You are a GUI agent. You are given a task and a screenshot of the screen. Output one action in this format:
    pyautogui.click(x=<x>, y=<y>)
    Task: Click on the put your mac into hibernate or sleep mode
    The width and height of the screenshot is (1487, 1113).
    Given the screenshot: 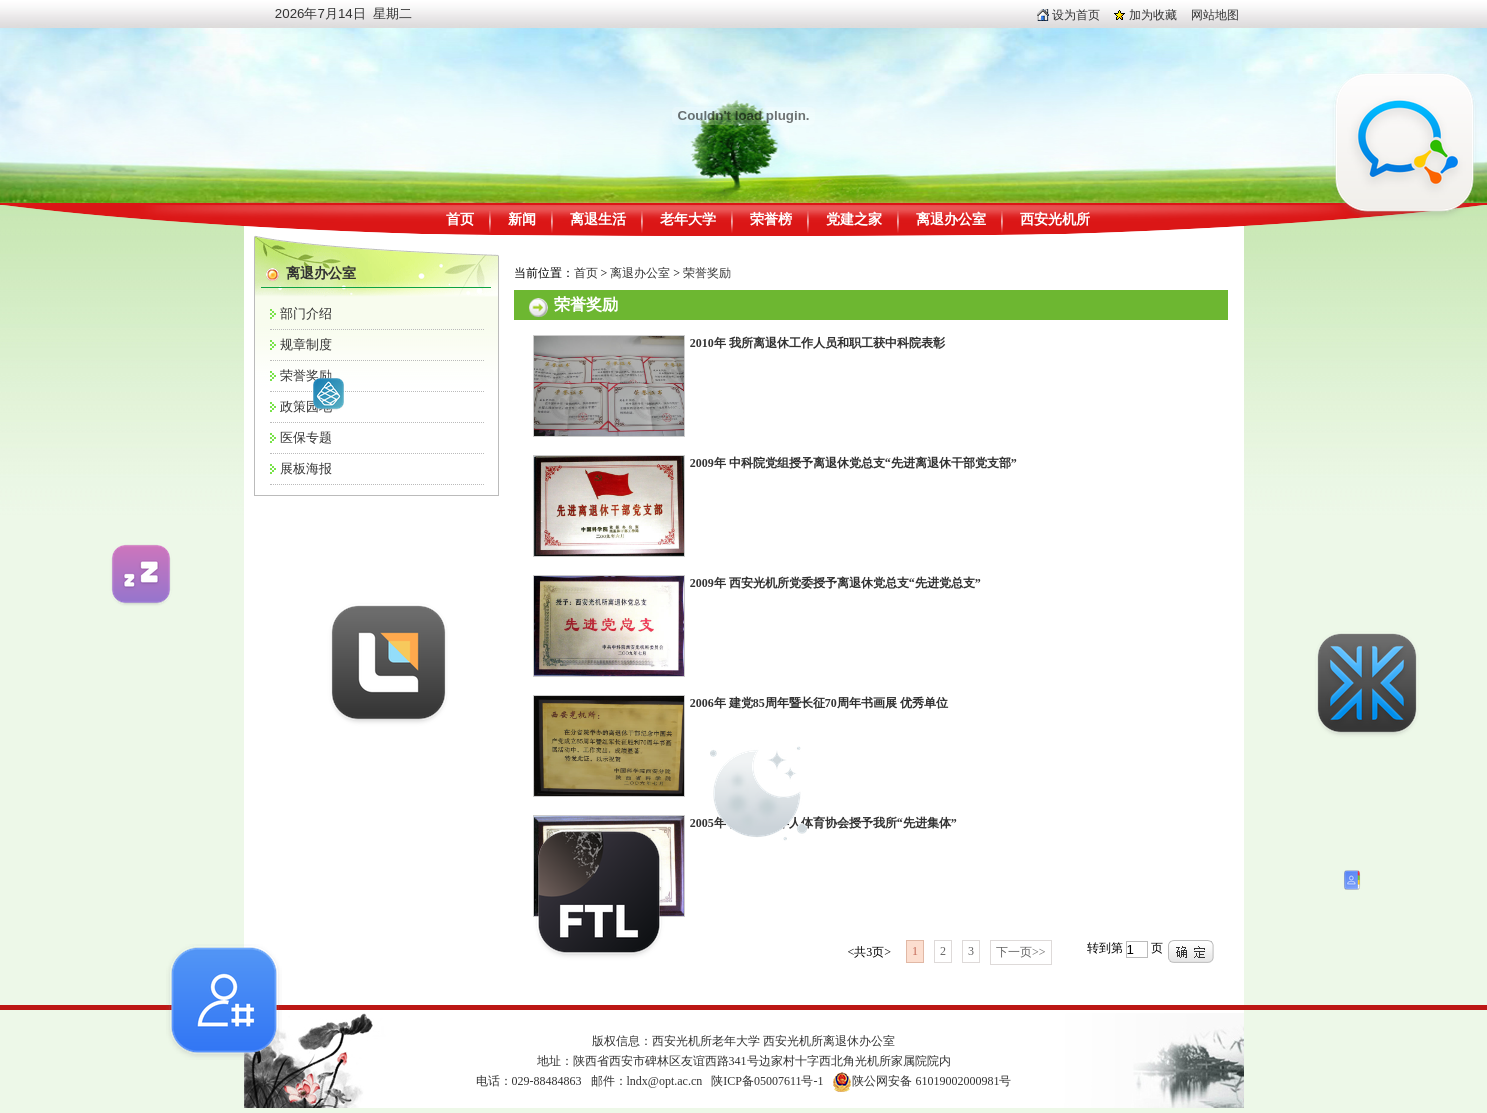 What is the action you would take?
    pyautogui.click(x=141, y=574)
    